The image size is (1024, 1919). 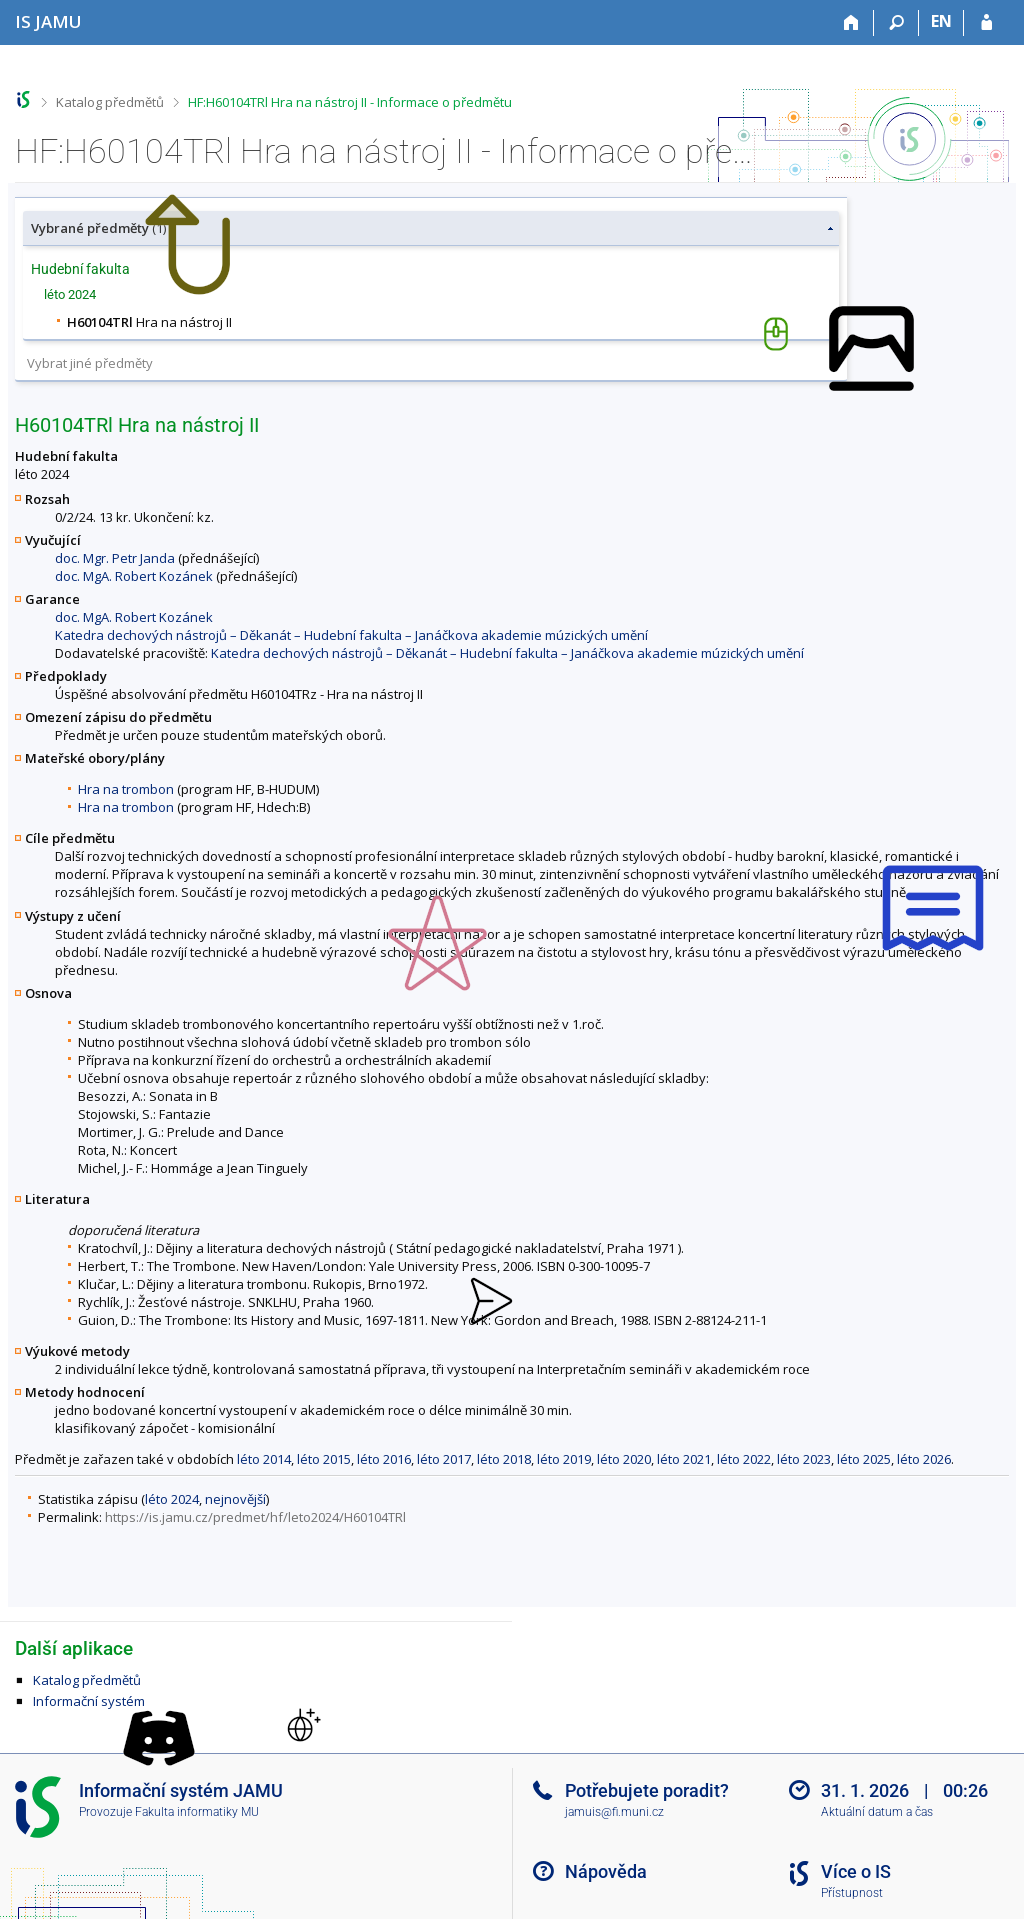 What do you see at coordinates (489, 1301) in the screenshot?
I see `send a message` at bounding box center [489, 1301].